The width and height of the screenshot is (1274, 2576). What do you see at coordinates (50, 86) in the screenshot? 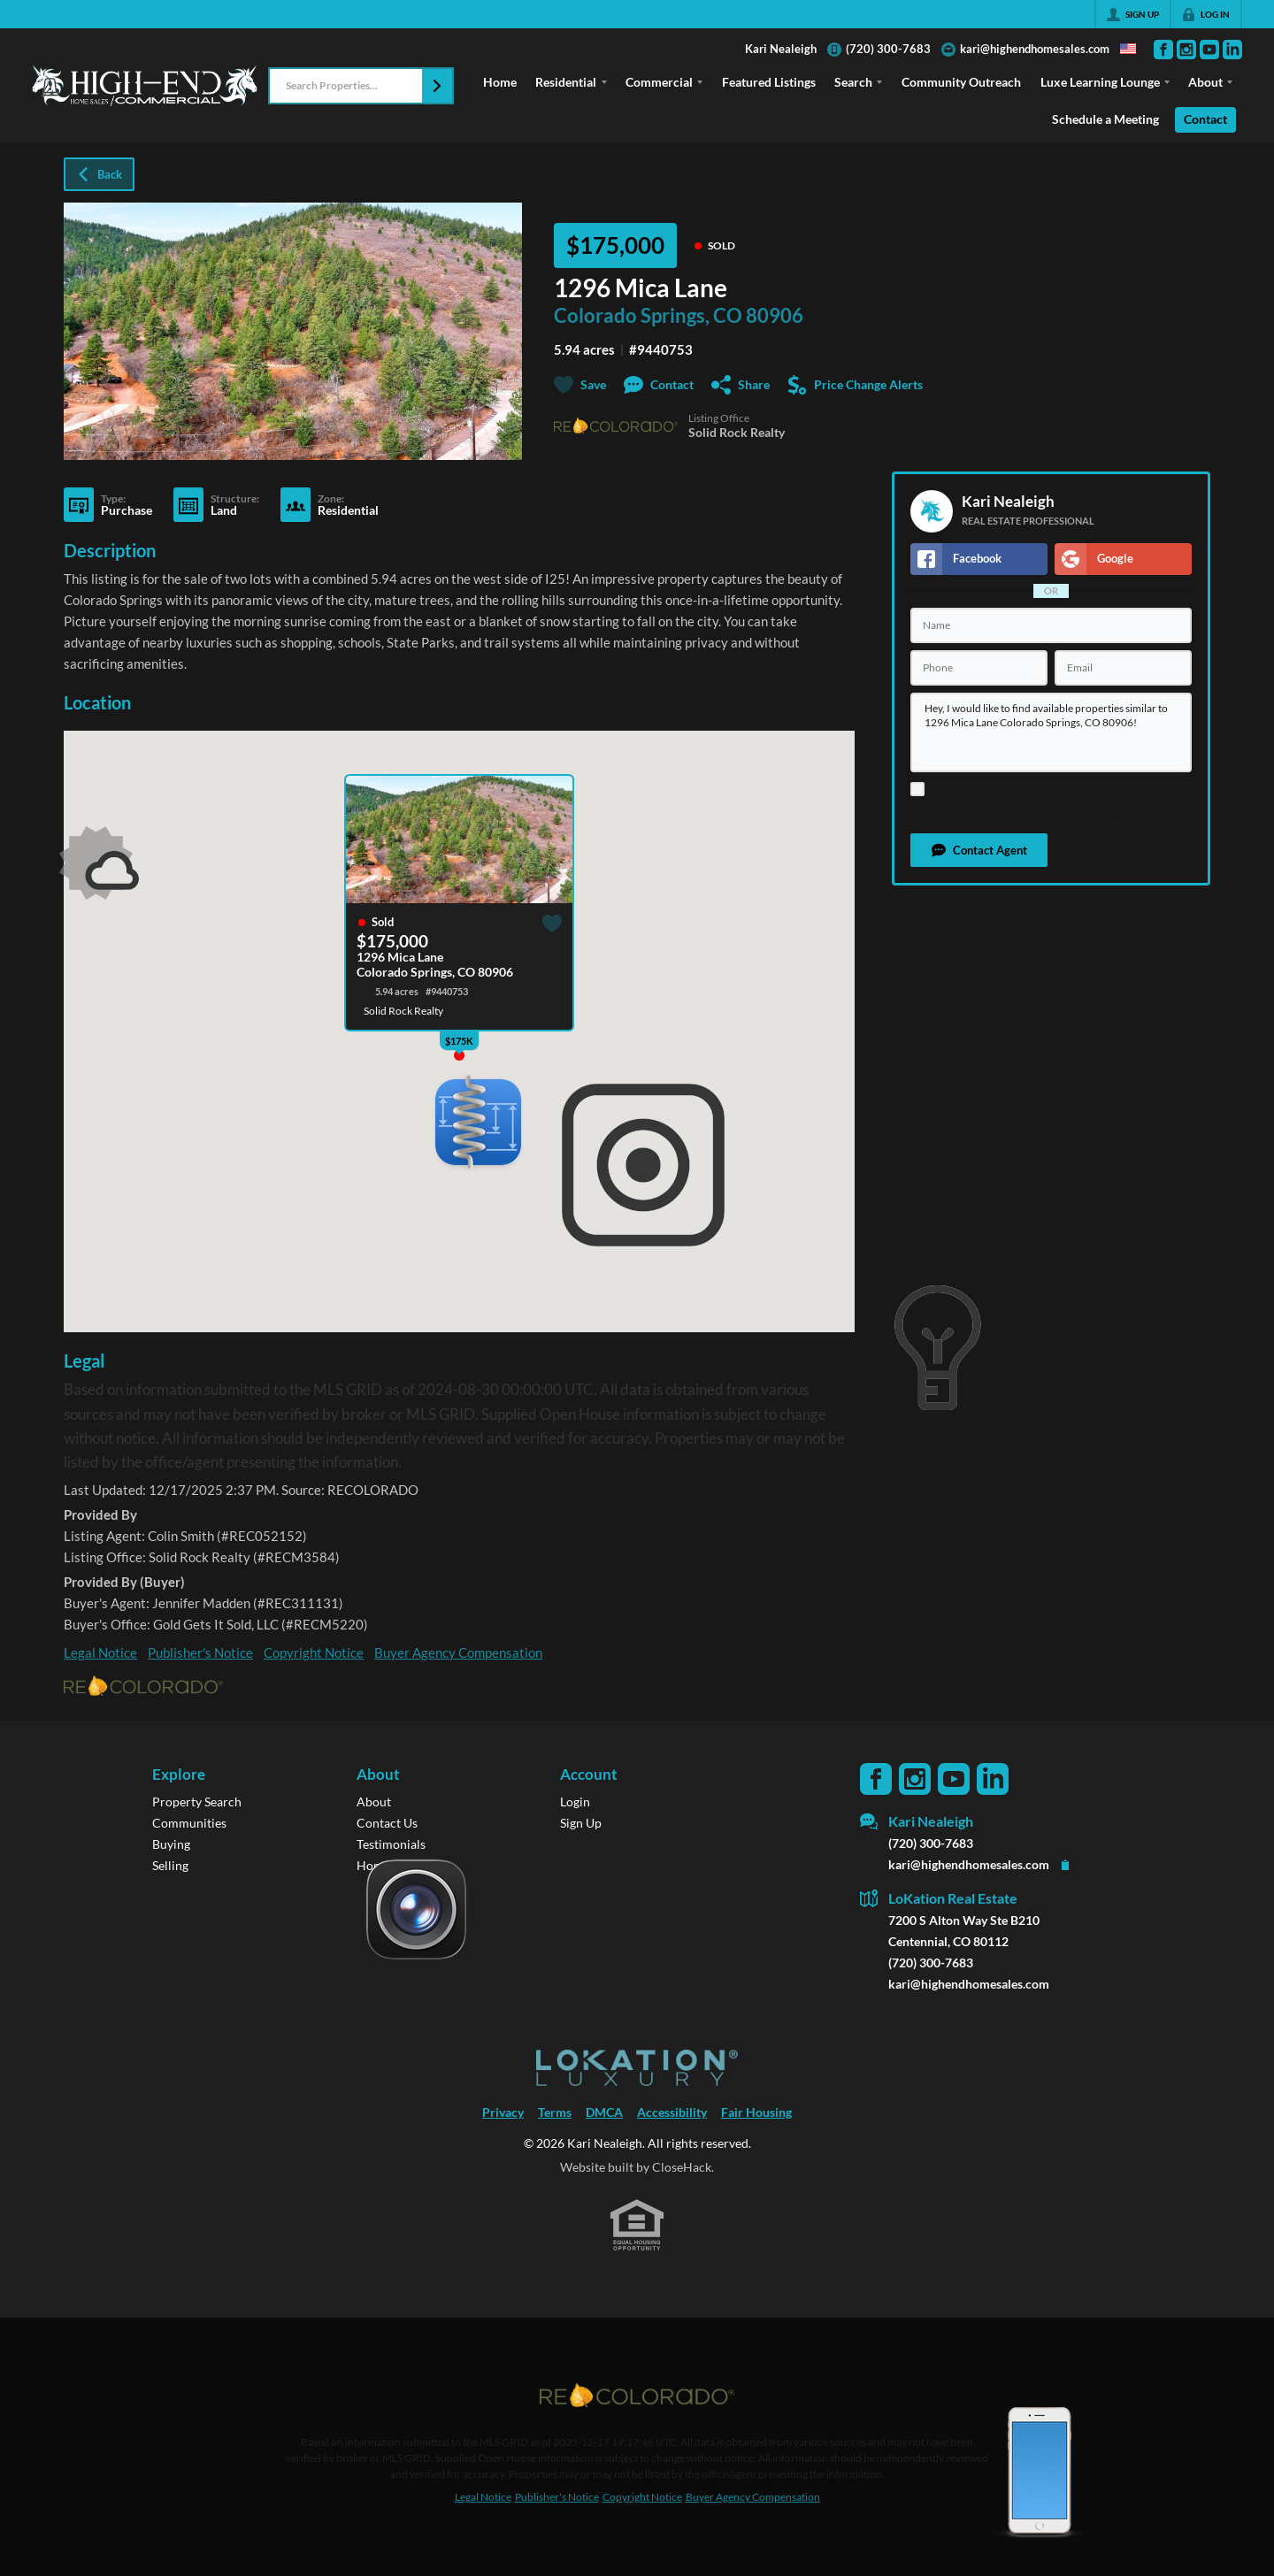
I see `indicates a system error or crash report` at bounding box center [50, 86].